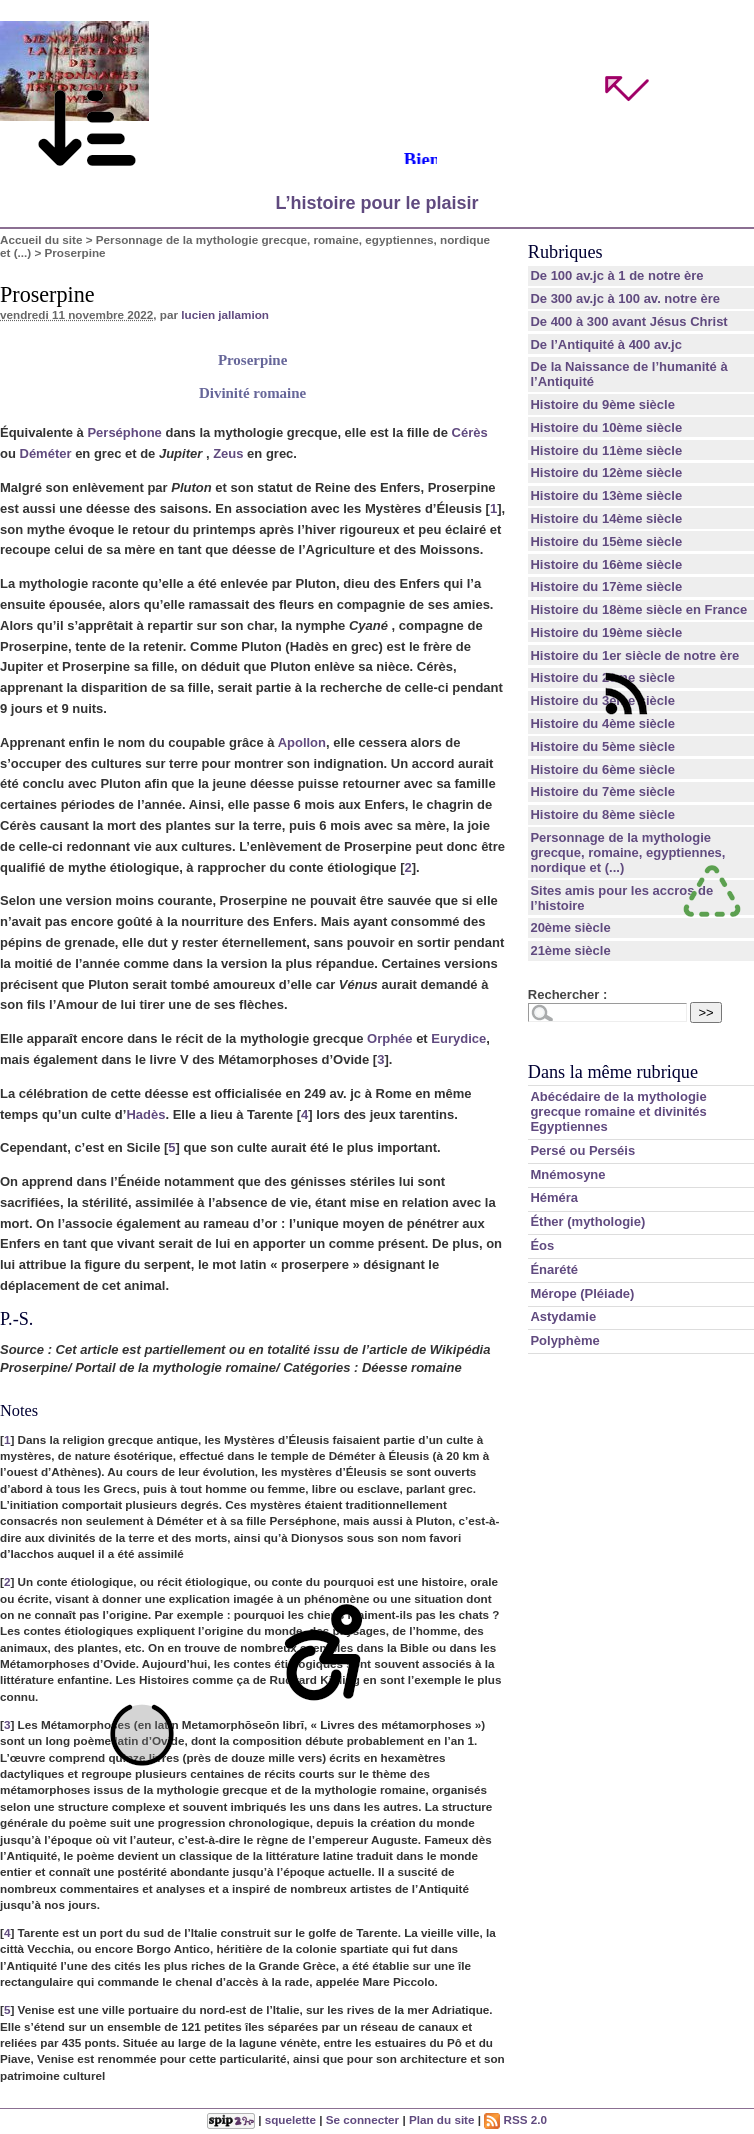  Describe the element at coordinates (142, 1734) in the screenshot. I see `loading or processing in progress` at that location.